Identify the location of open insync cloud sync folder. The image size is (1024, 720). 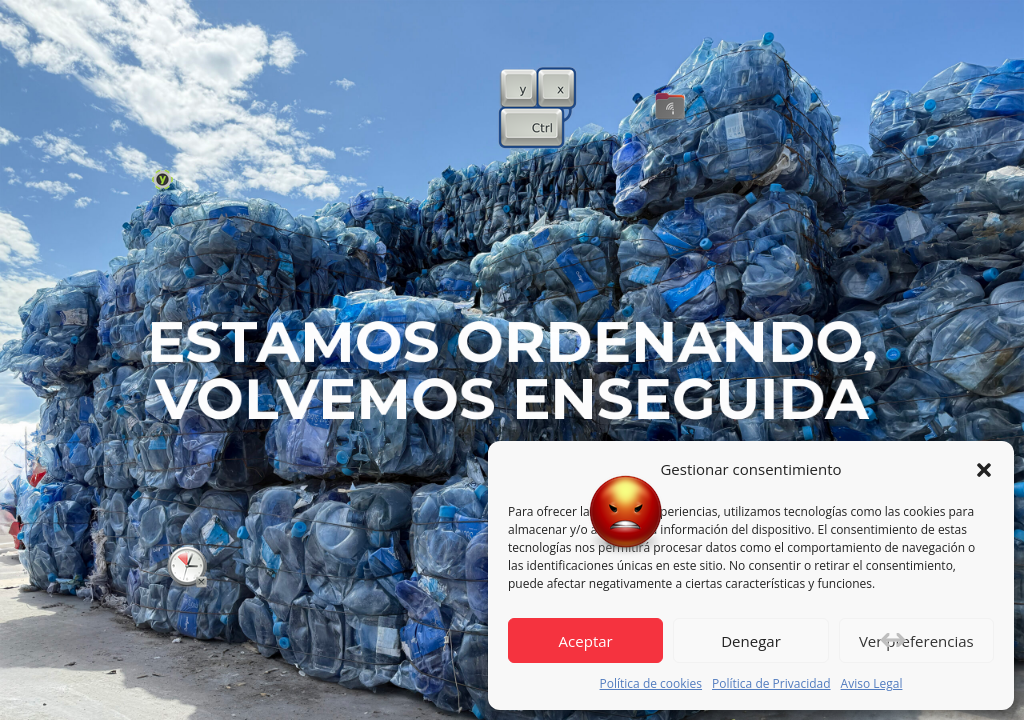
(670, 106).